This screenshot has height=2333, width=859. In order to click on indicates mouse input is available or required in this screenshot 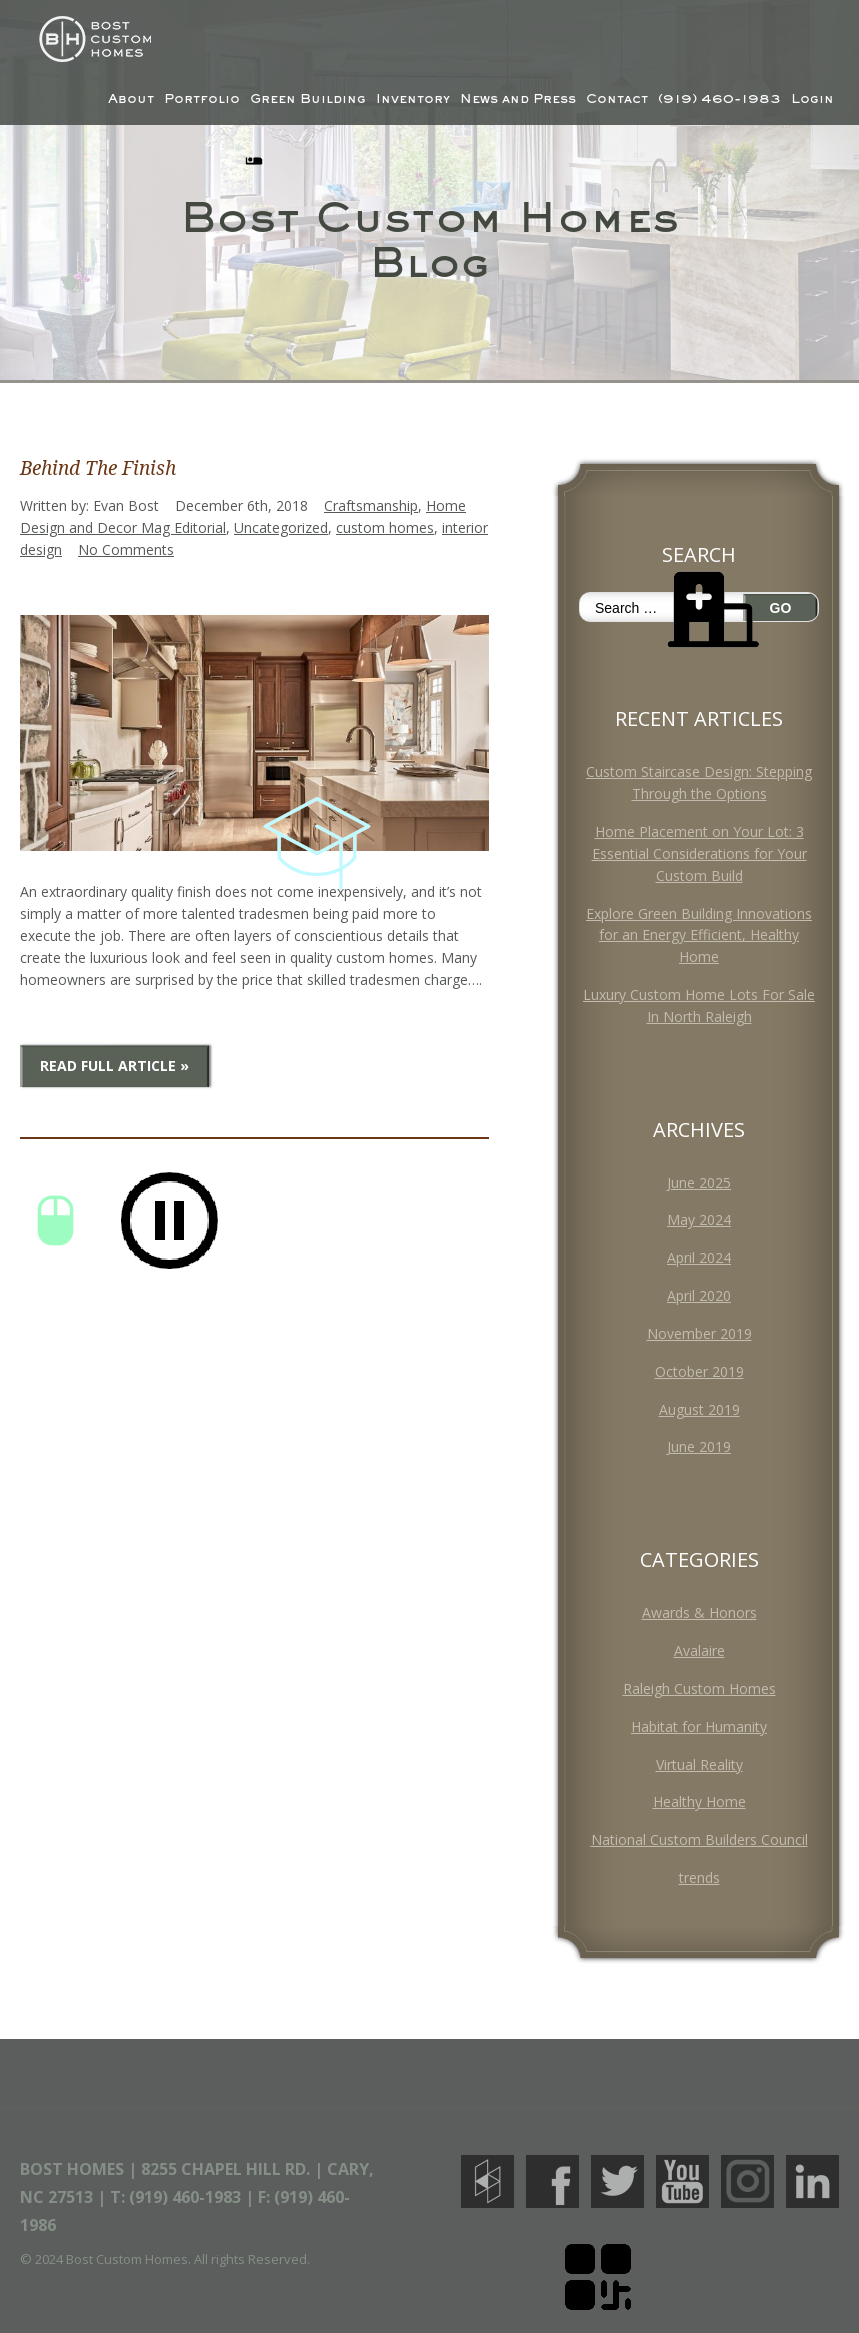, I will do `click(55, 1220)`.